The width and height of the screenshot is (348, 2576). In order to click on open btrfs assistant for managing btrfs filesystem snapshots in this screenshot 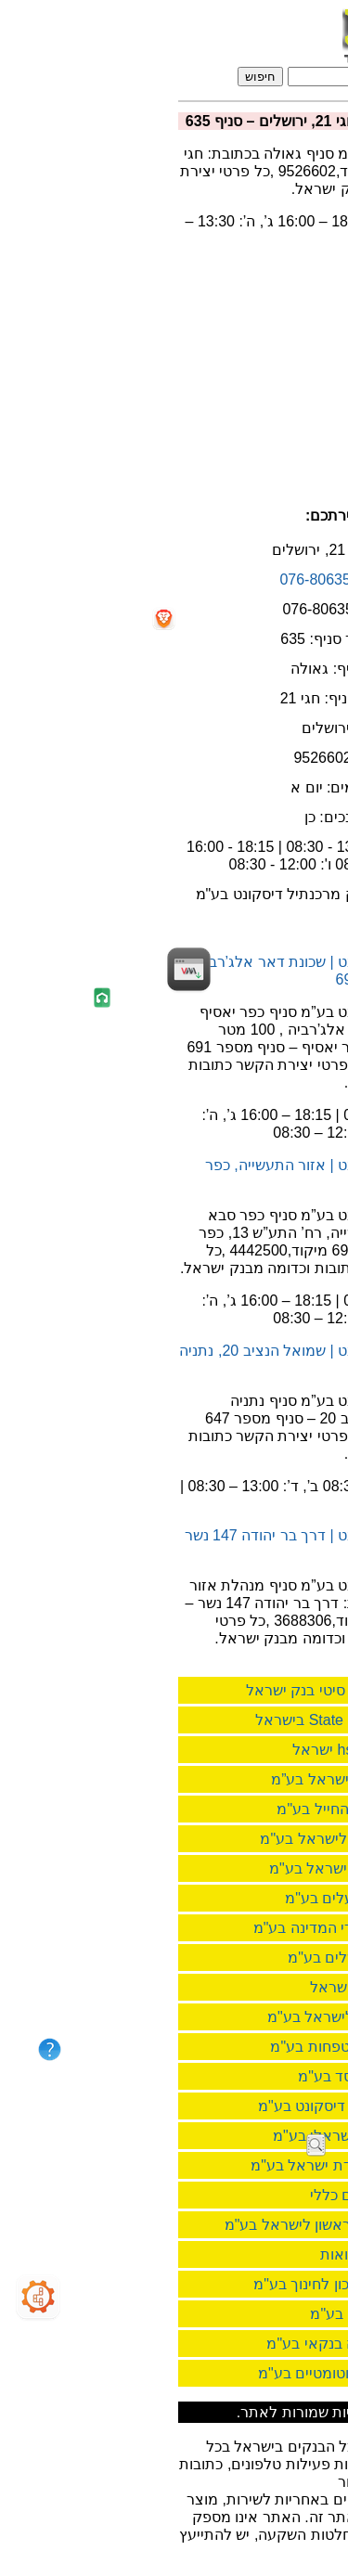, I will do `click(38, 2297)`.